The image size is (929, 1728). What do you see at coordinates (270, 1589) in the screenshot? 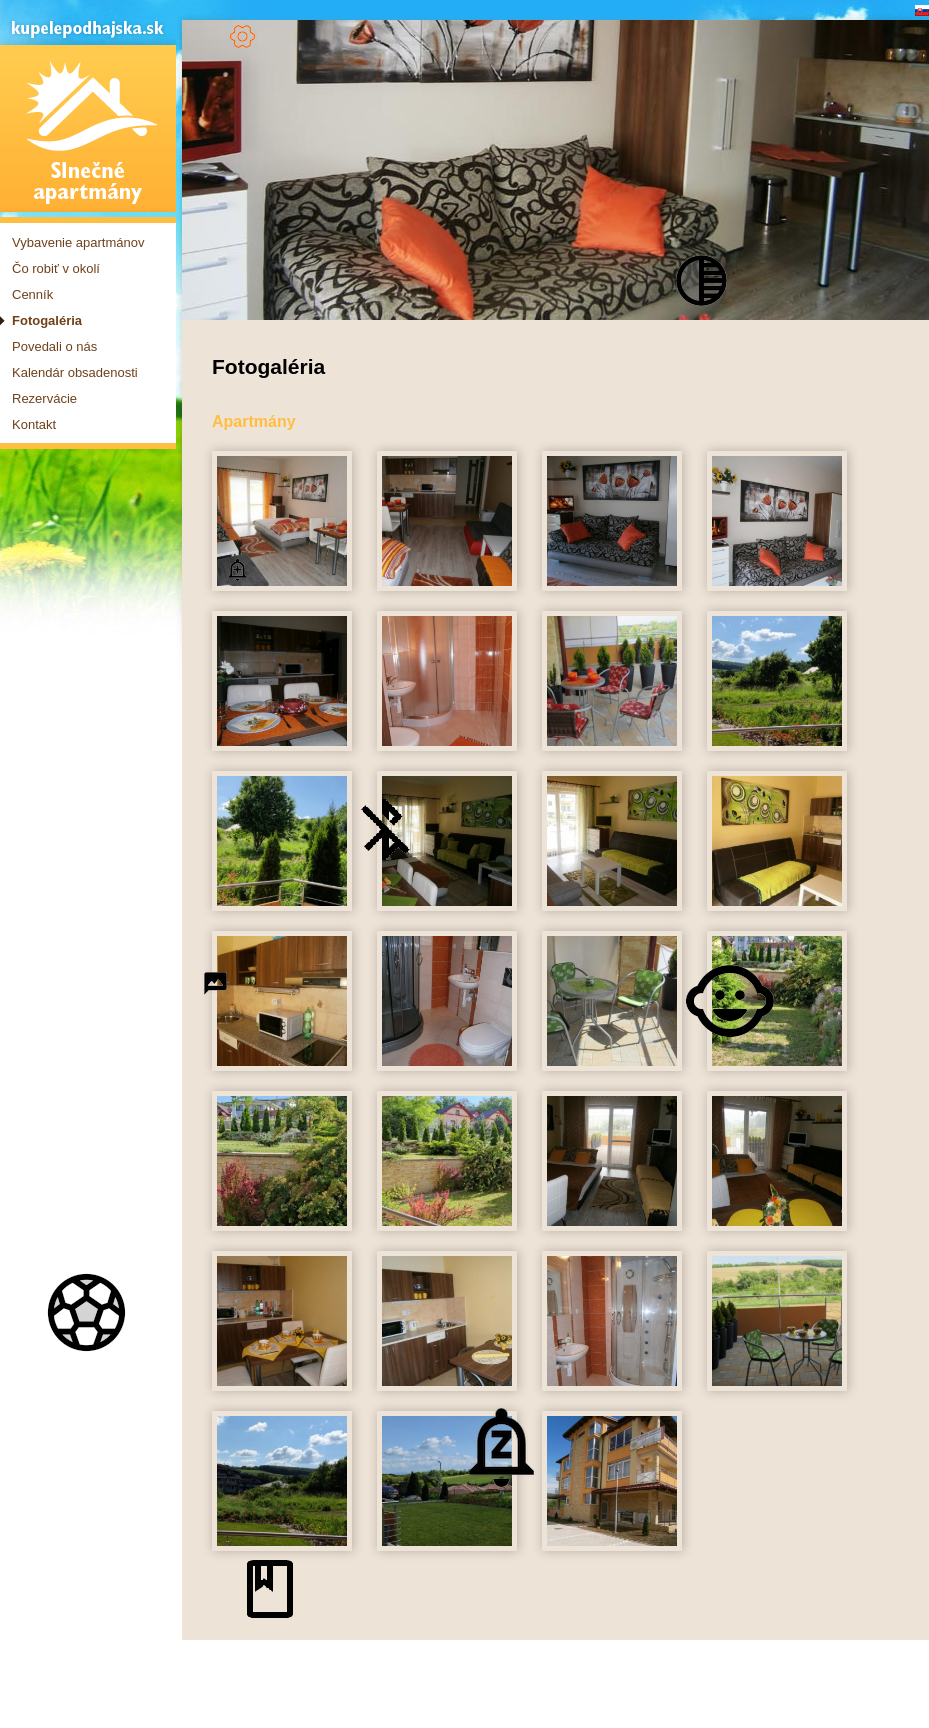
I see `access your classes or courses` at bounding box center [270, 1589].